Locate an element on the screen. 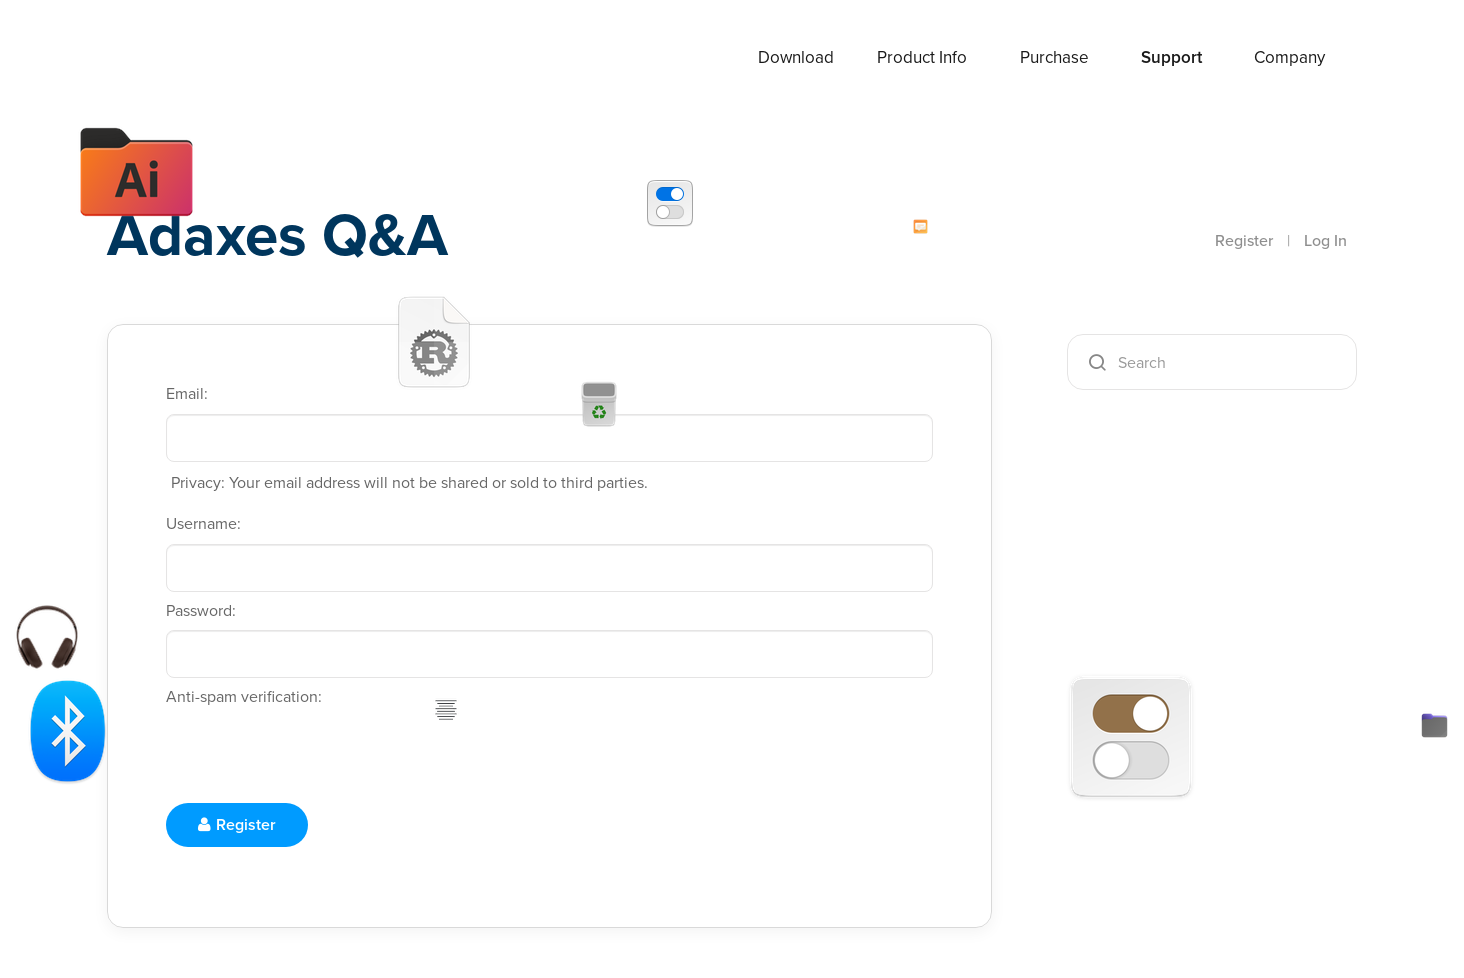 The width and height of the screenshot is (1464, 978). open messaging or chat application is located at coordinates (920, 226).